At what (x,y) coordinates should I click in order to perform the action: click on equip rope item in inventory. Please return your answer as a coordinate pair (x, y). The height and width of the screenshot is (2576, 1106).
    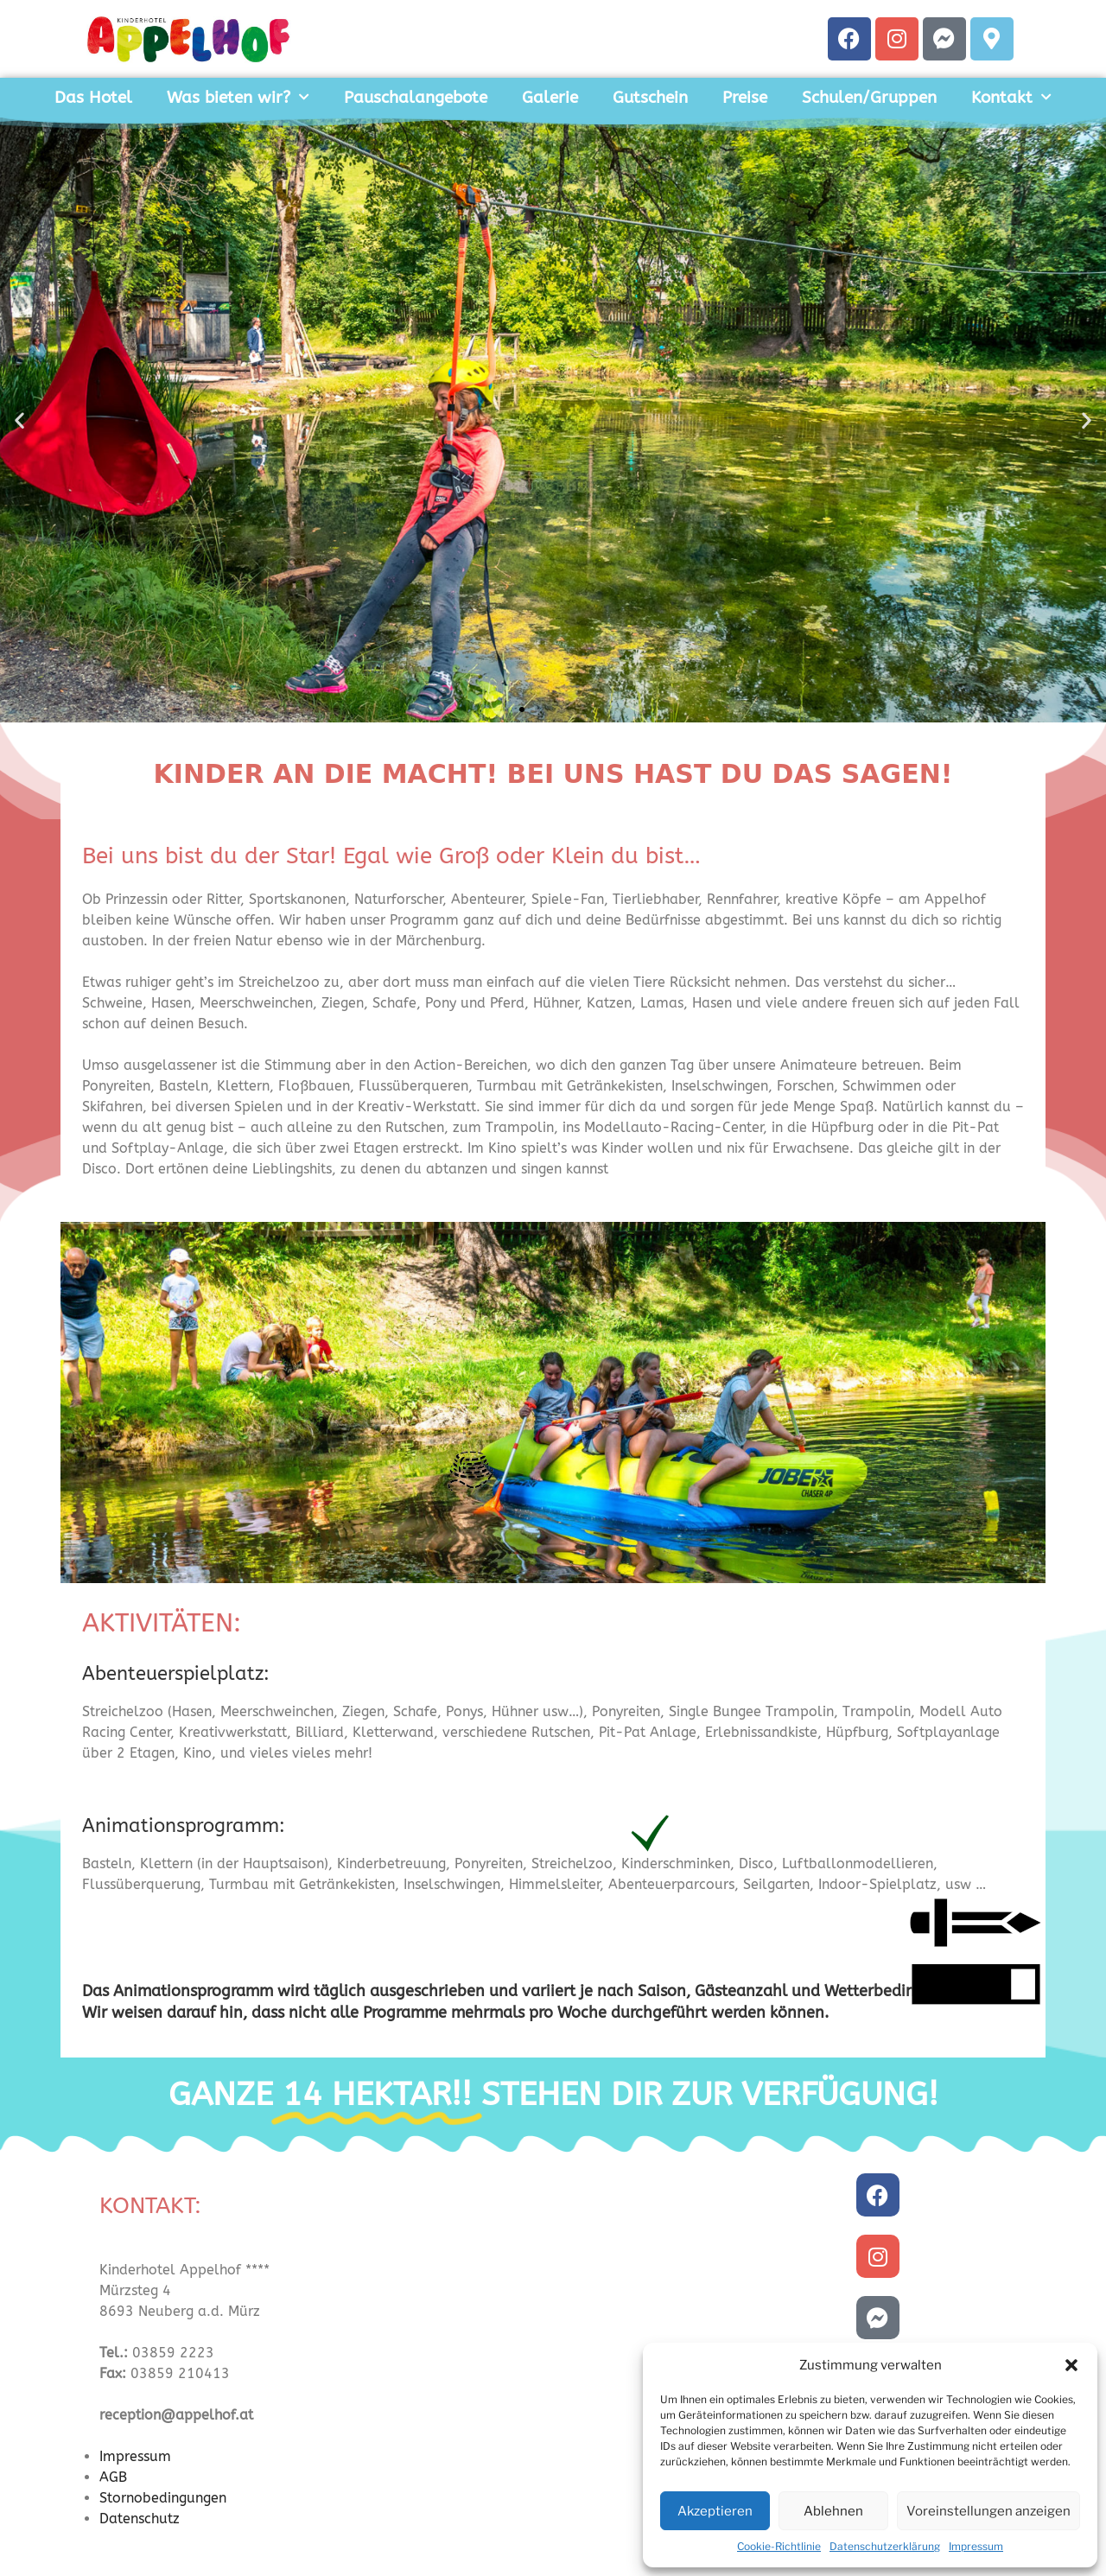
    Looking at the image, I should click on (470, 1471).